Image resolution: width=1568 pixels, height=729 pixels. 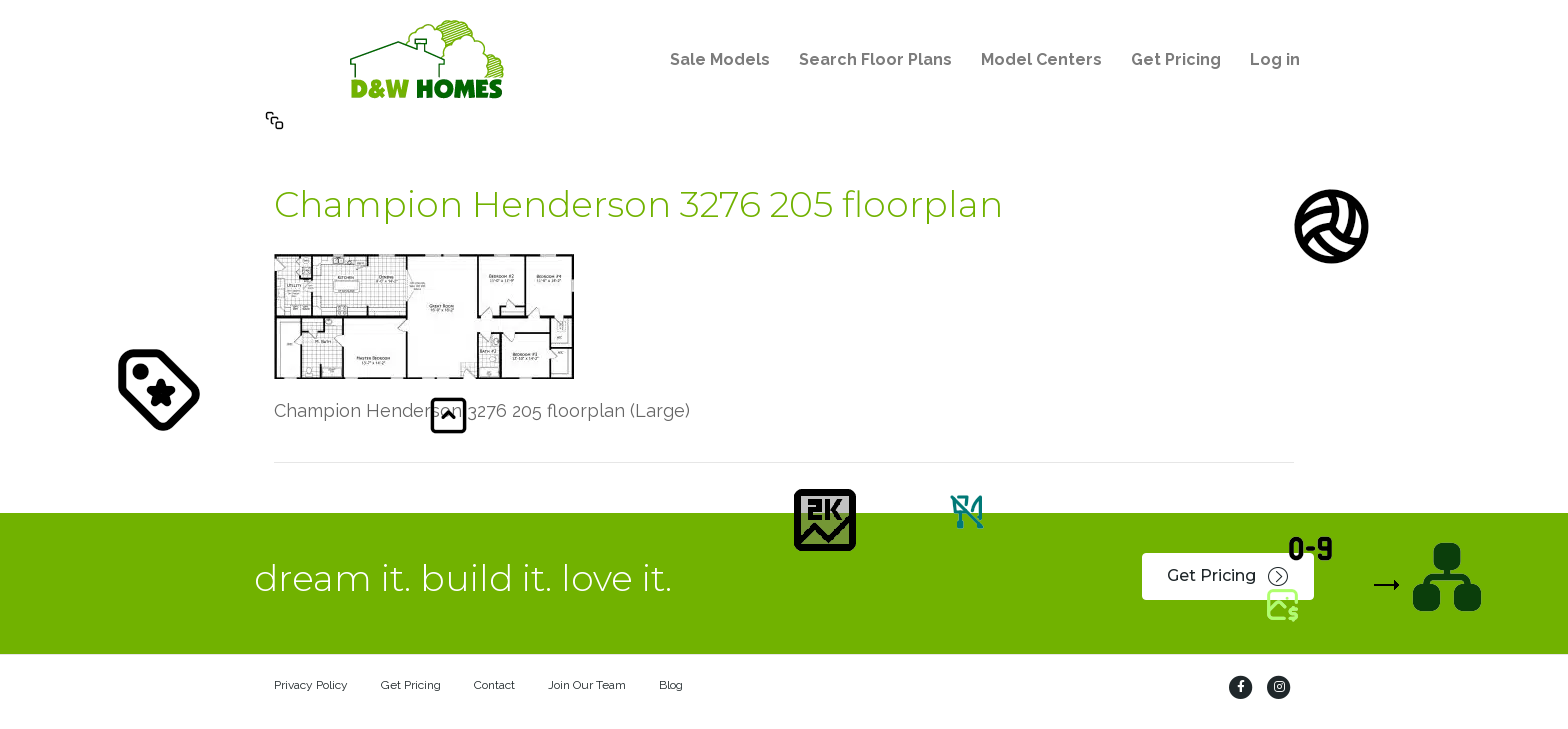 I want to click on indicates no change or stable trend, so click(x=1386, y=585).